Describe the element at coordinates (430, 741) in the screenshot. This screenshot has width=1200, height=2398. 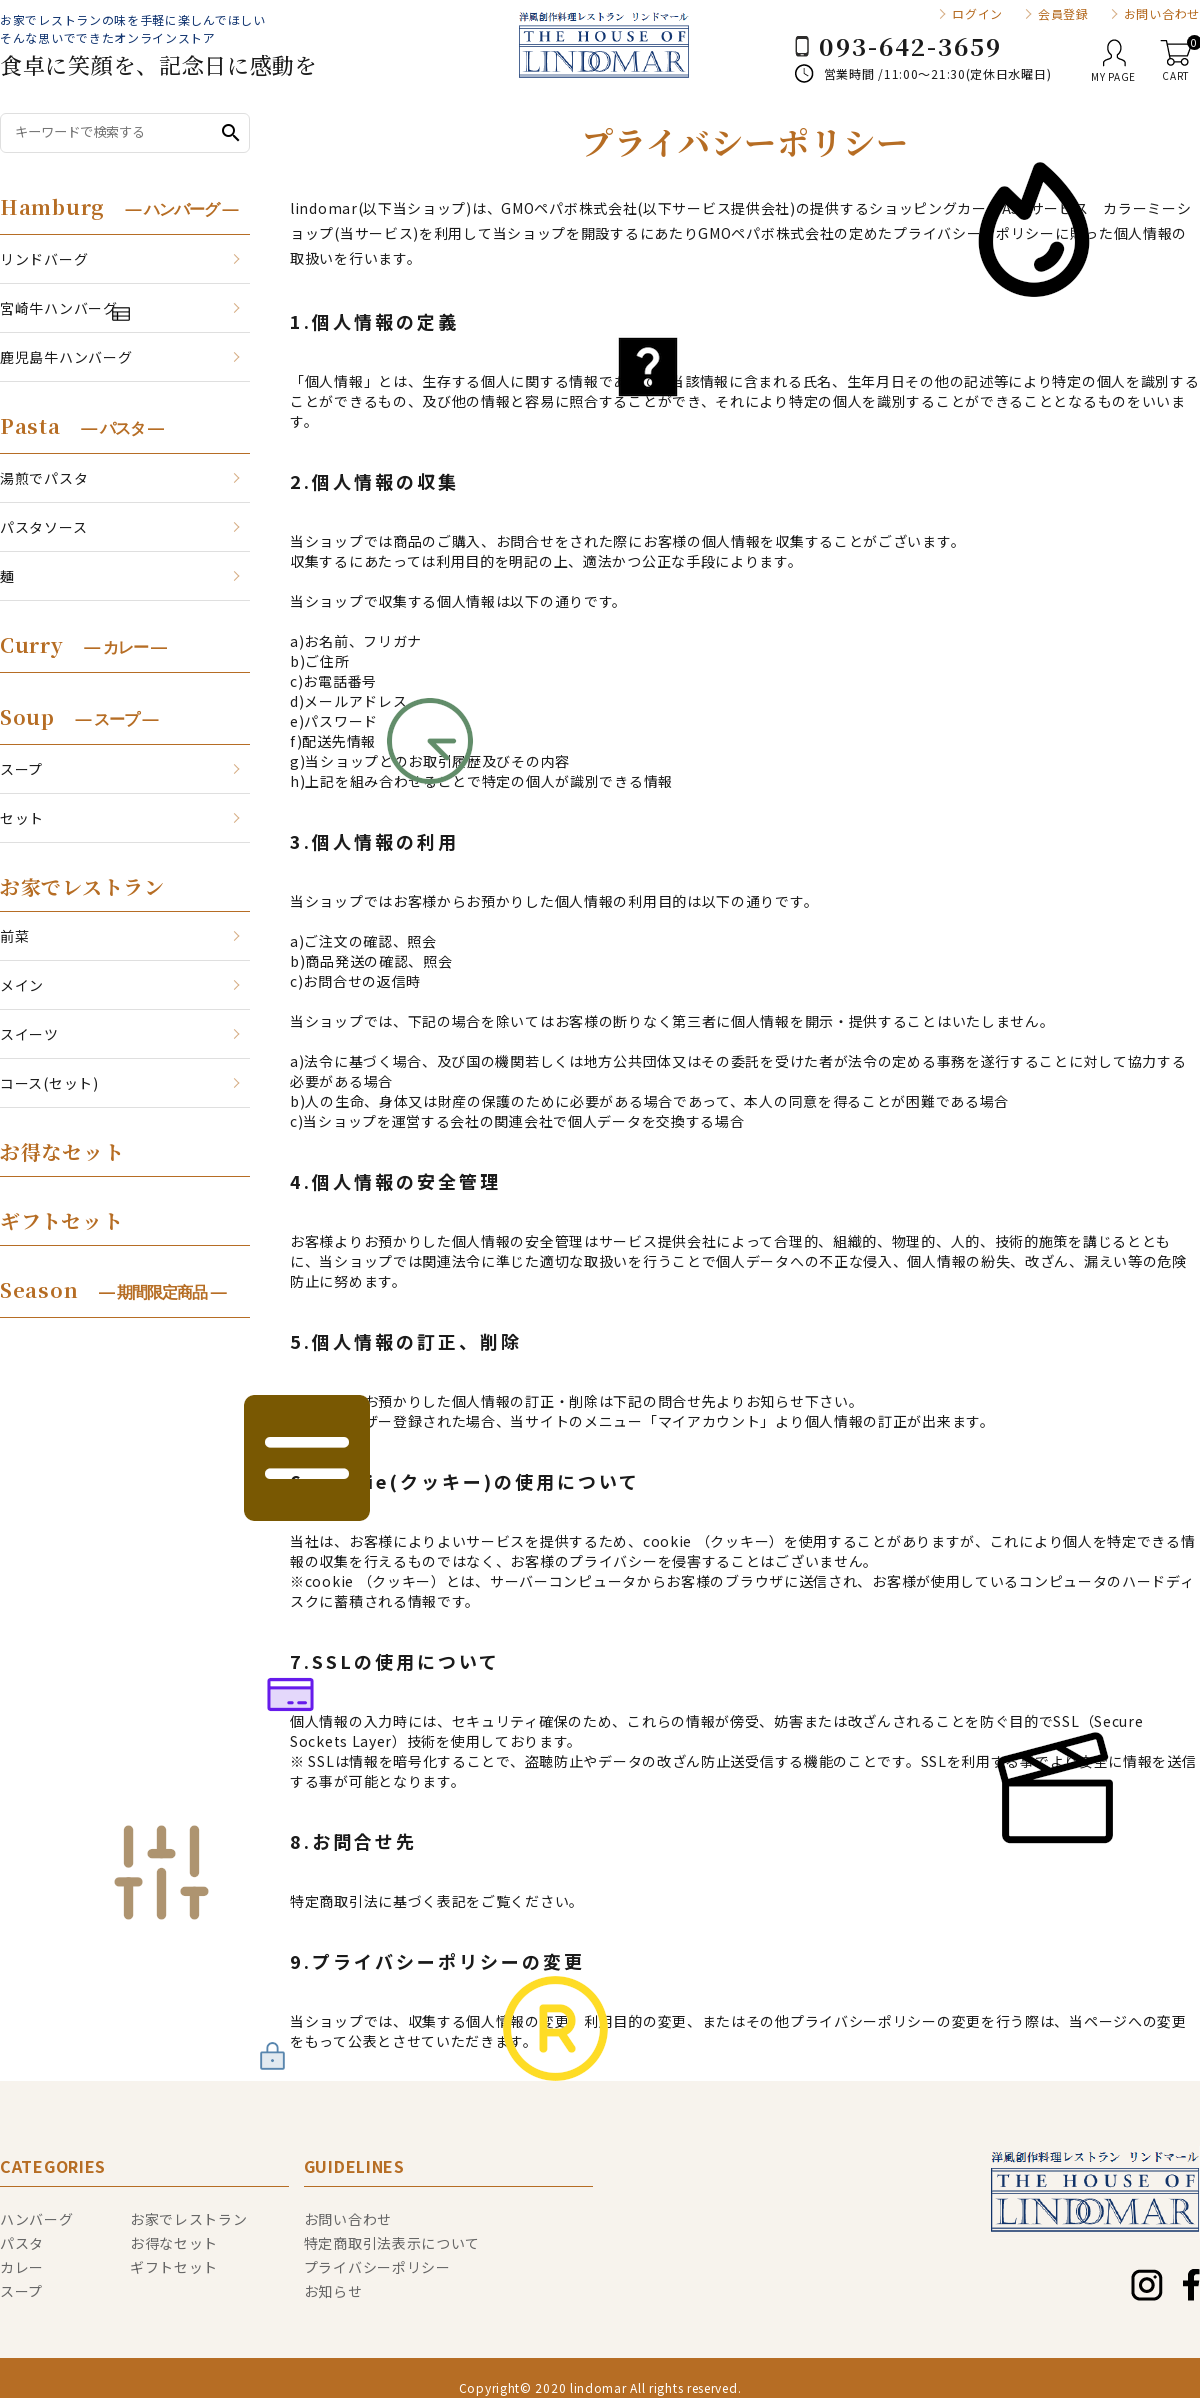
I see `view afternoon schedule or events` at that location.